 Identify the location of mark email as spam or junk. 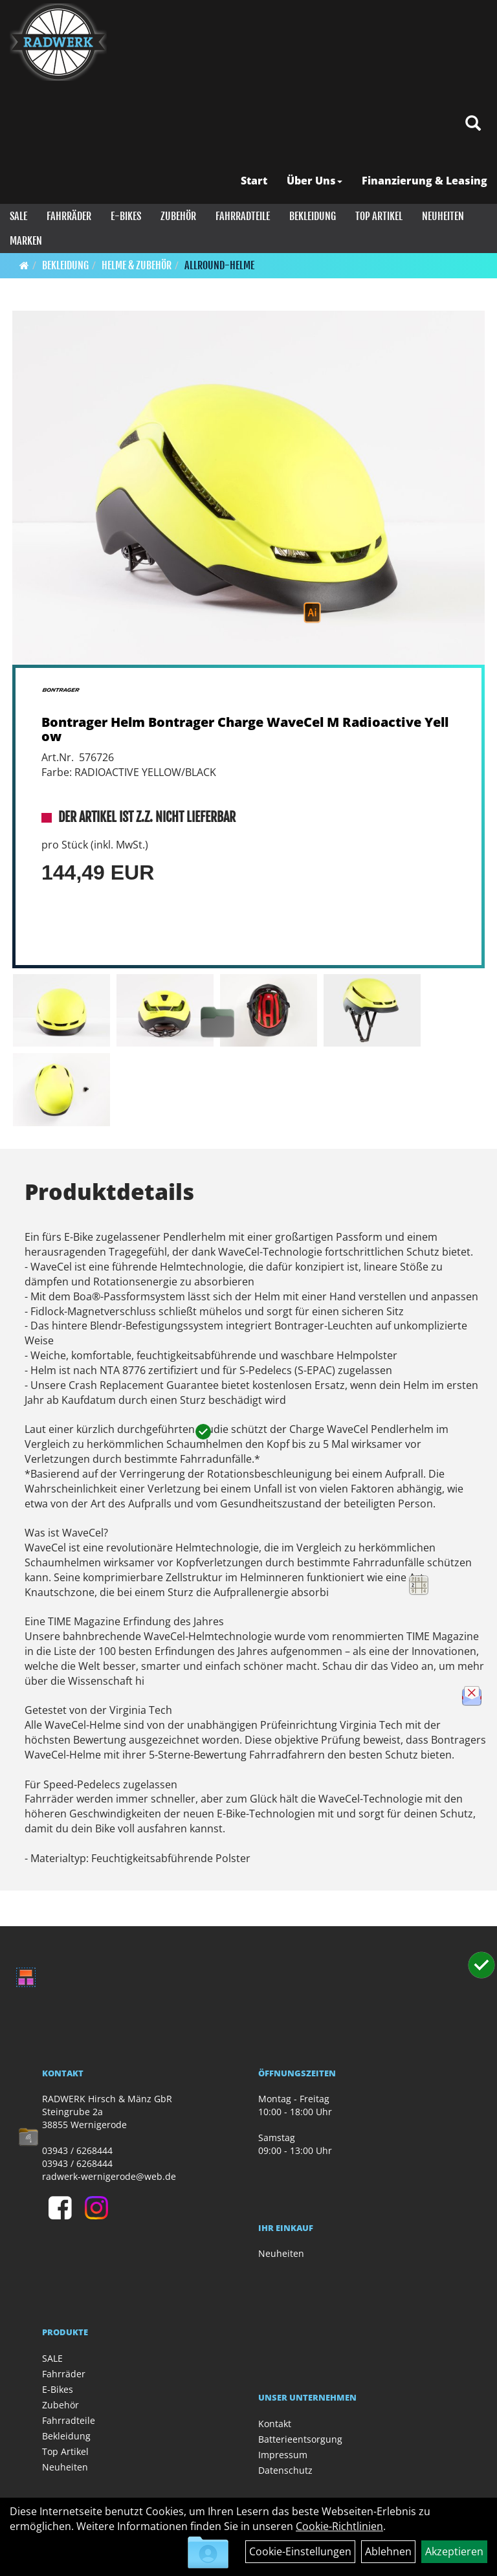
(472, 1696).